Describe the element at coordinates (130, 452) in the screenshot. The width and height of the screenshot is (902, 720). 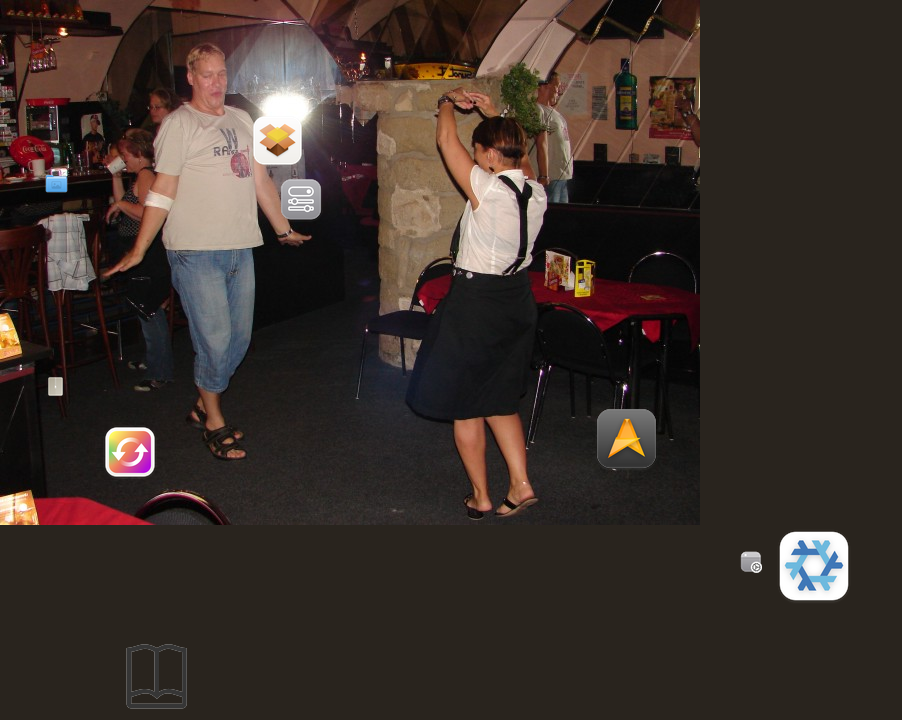
I see `open switcheroo image converter app` at that location.